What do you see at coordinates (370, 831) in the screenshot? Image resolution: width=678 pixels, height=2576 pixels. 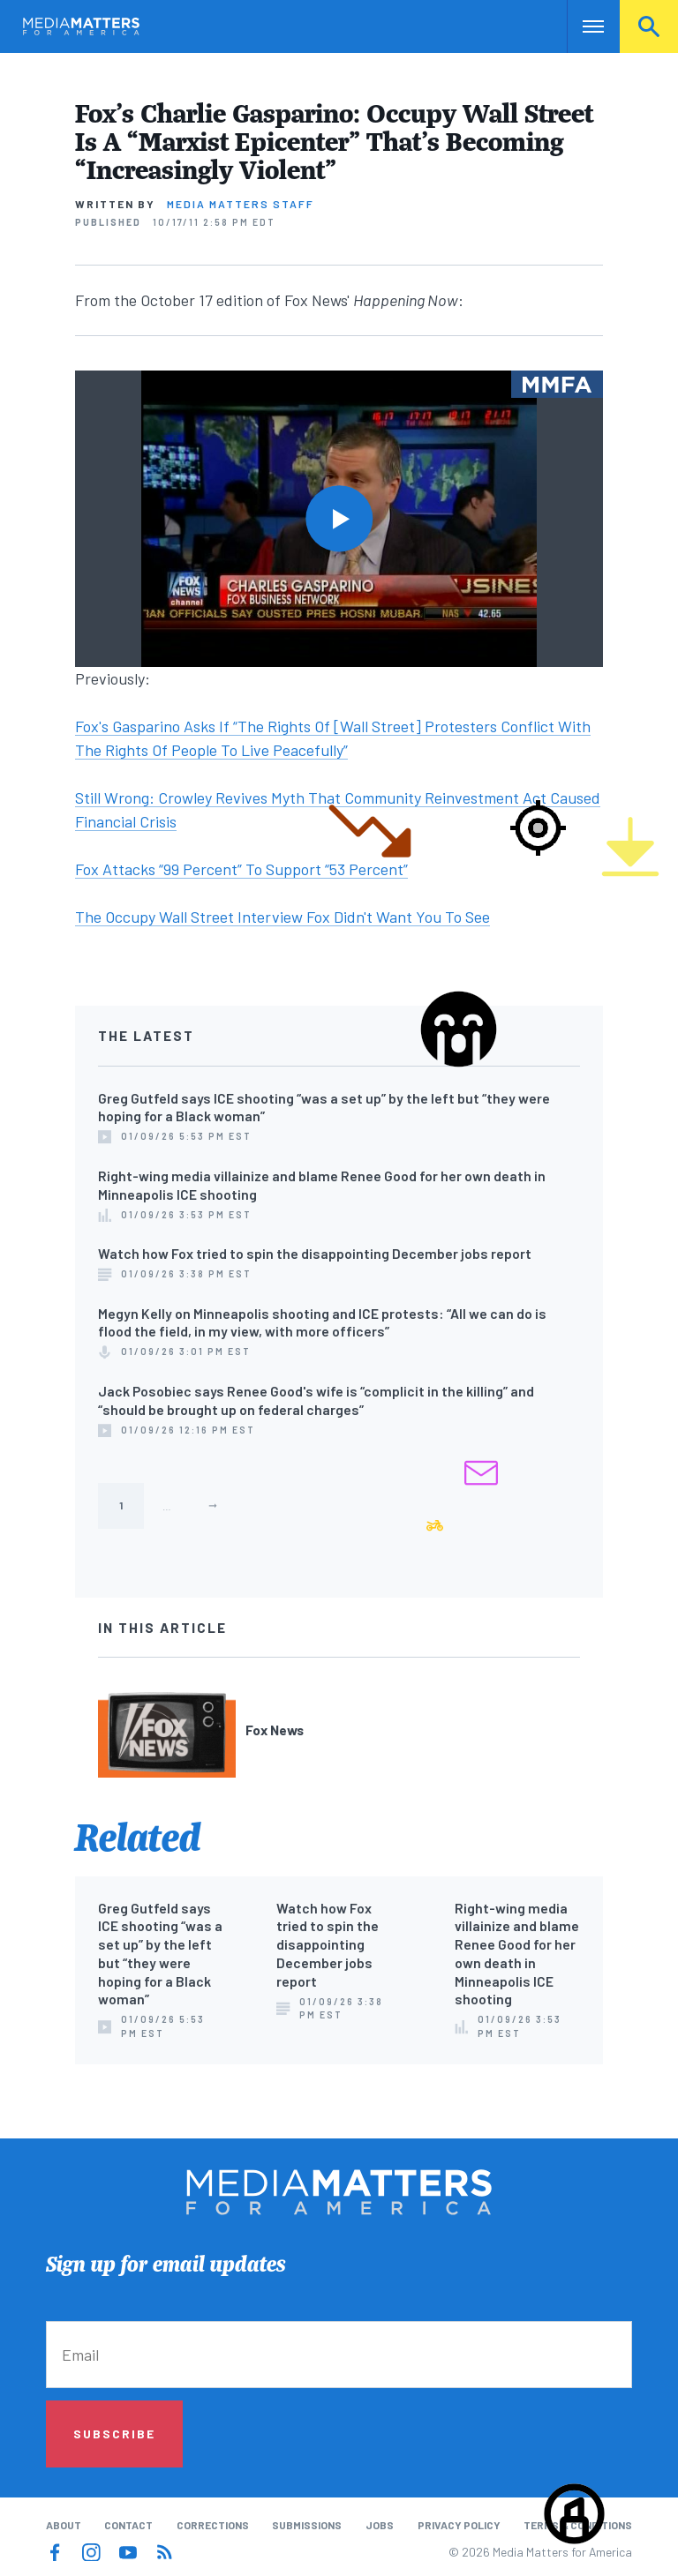 I see `indicates a decreasing trend or declining value` at bounding box center [370, 831].